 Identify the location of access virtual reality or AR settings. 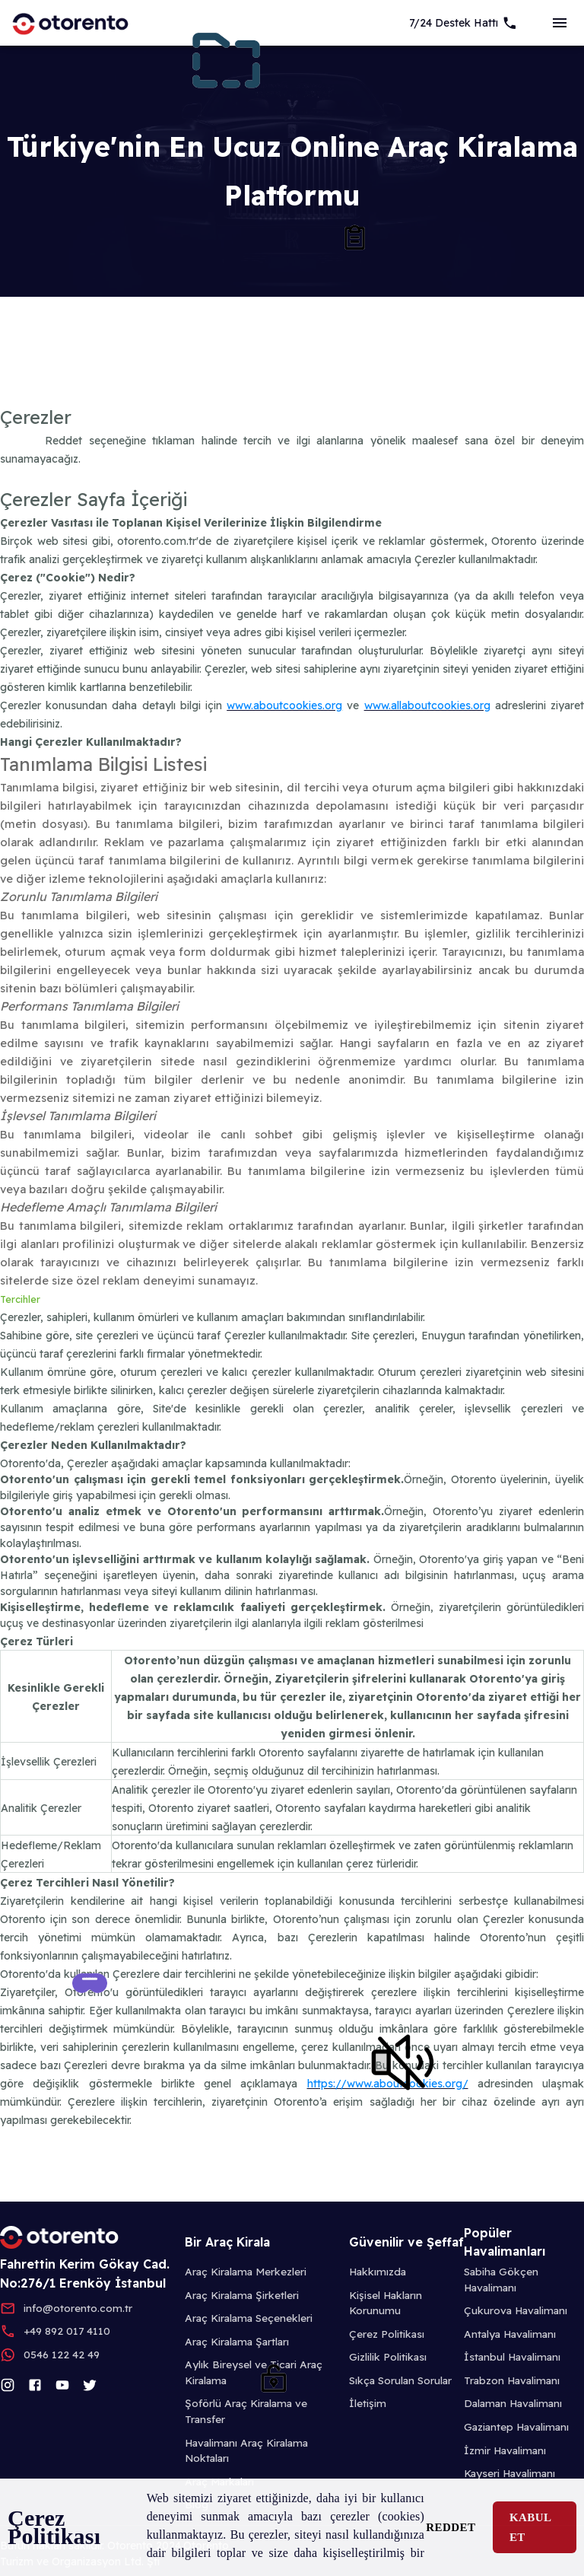
(90, 1983).